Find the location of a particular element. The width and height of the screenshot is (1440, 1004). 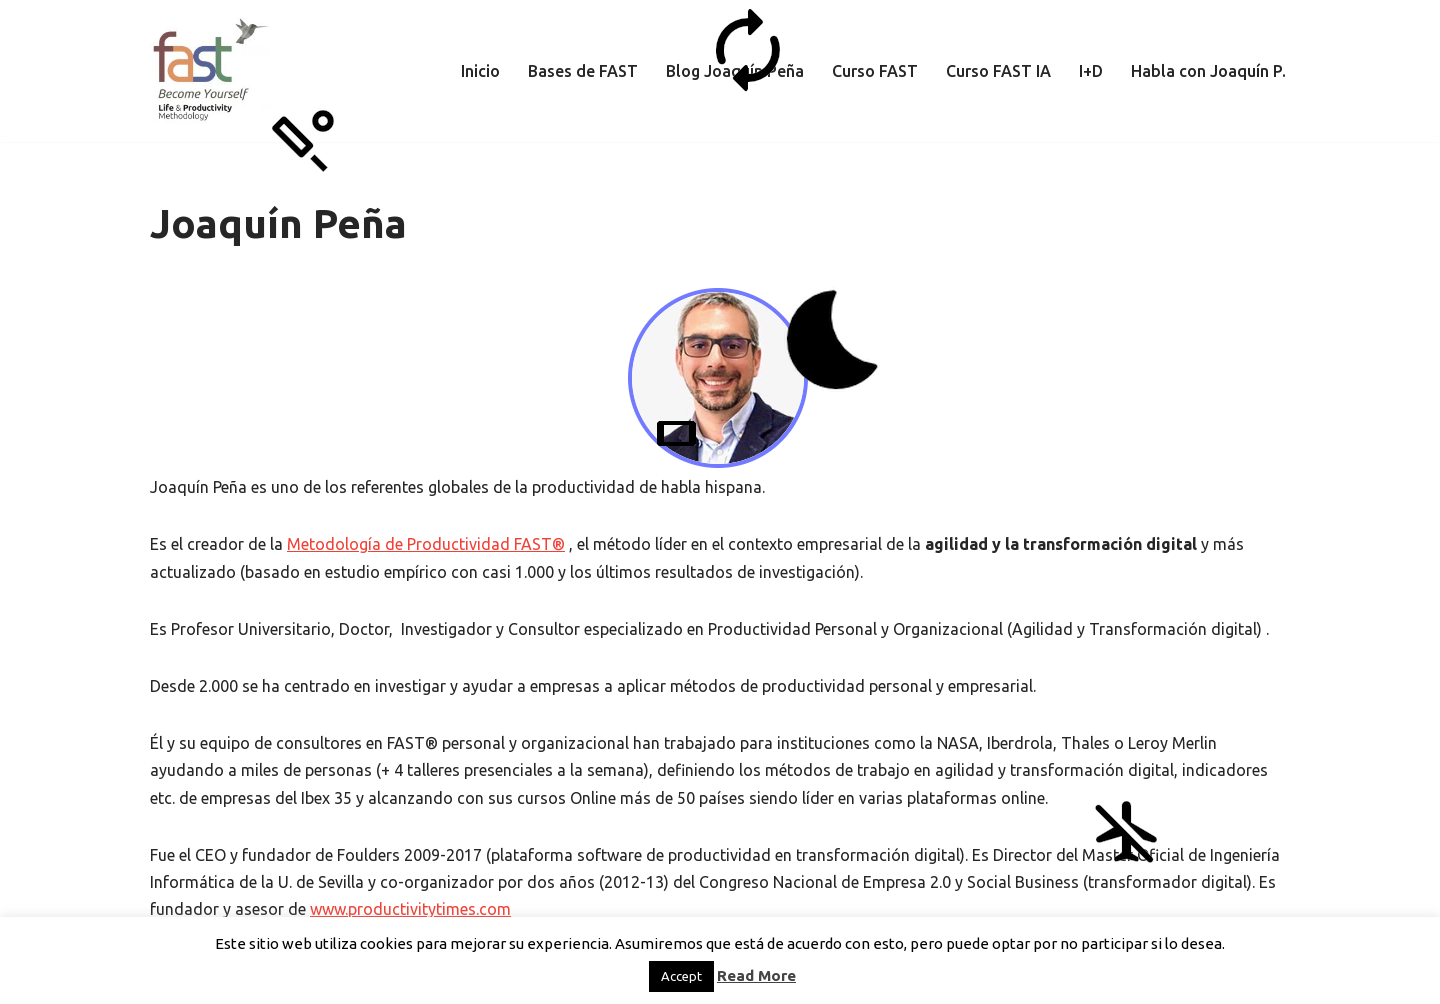

rotate device to landscape orientation is located at coordinates (676, 433).